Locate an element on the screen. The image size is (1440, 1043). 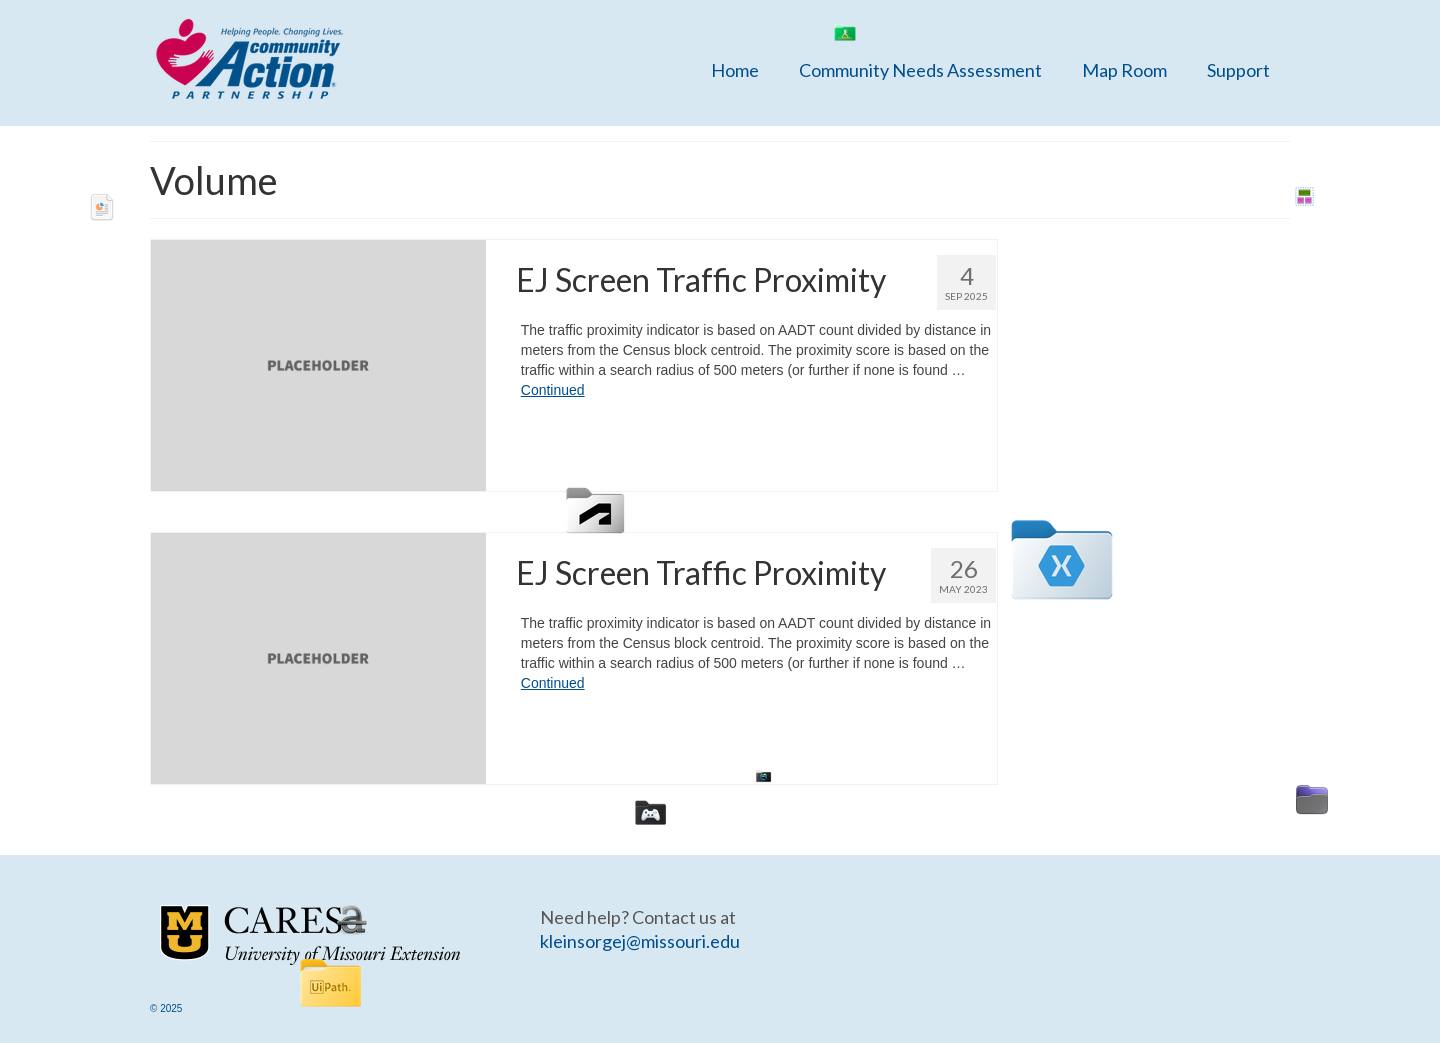
open webstorm project folder is located at coordinates (763, 776).